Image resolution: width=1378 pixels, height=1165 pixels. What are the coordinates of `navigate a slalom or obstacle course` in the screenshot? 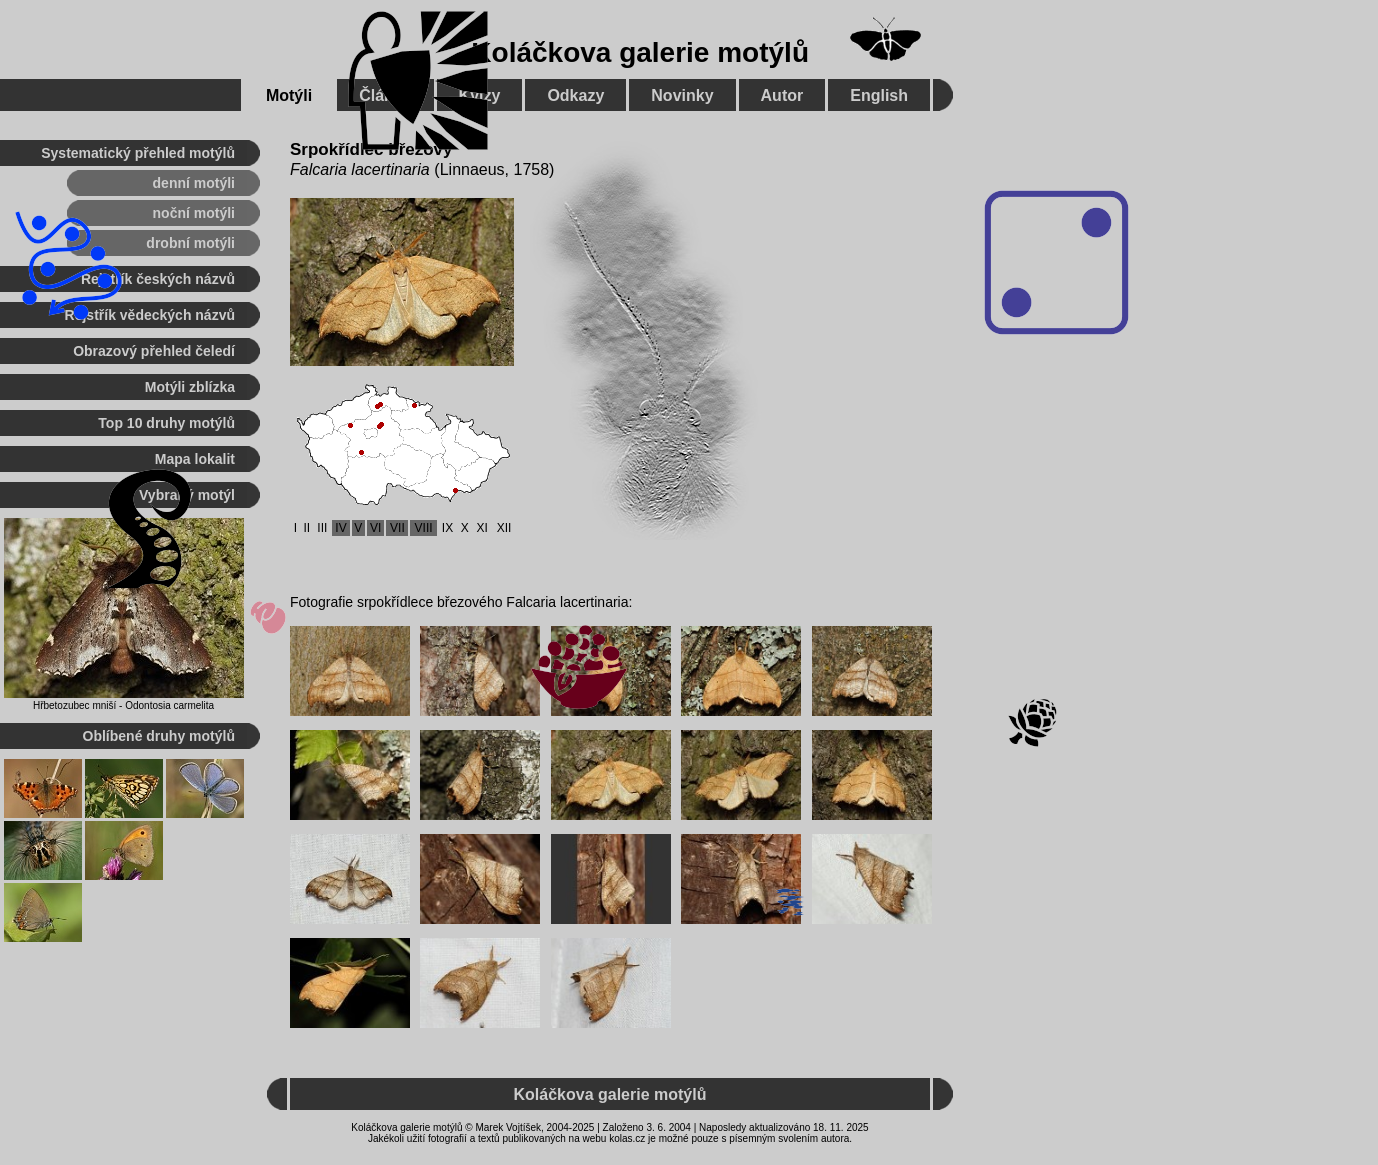 It's located at (68, 265).